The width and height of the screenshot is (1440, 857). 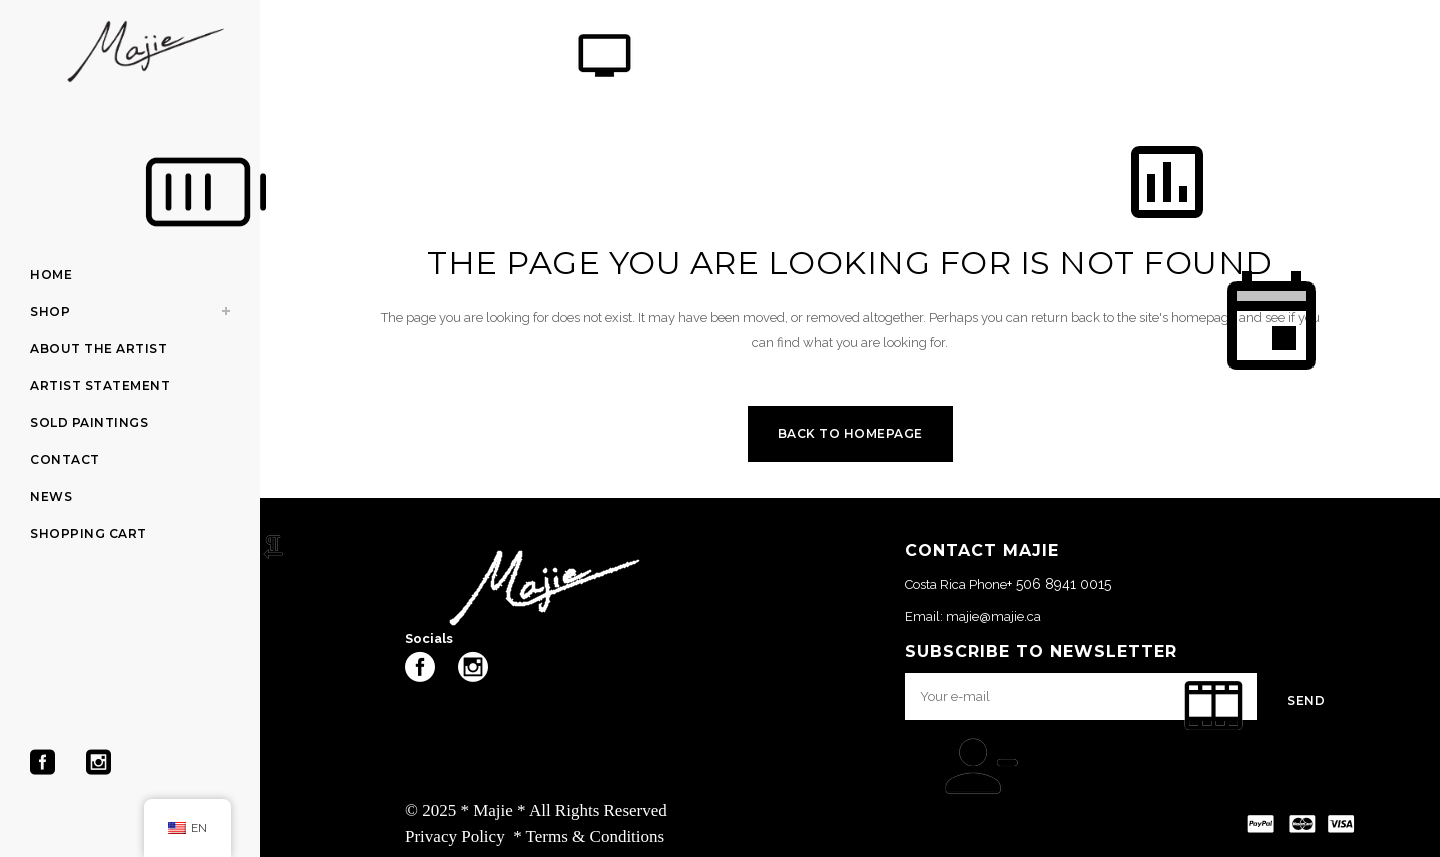 I want to click on view video or film content, so click(x=1213, y=705).